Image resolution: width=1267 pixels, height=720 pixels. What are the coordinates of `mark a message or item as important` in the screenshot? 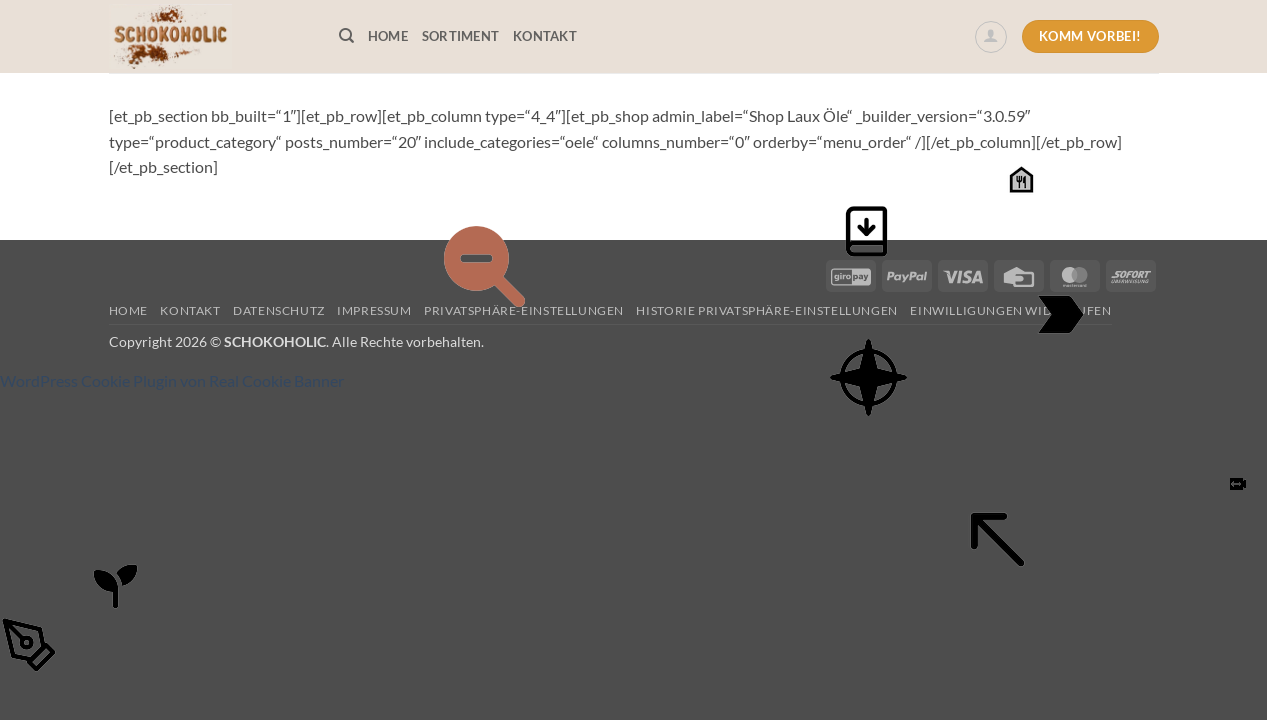 It's located at (1059, 314).